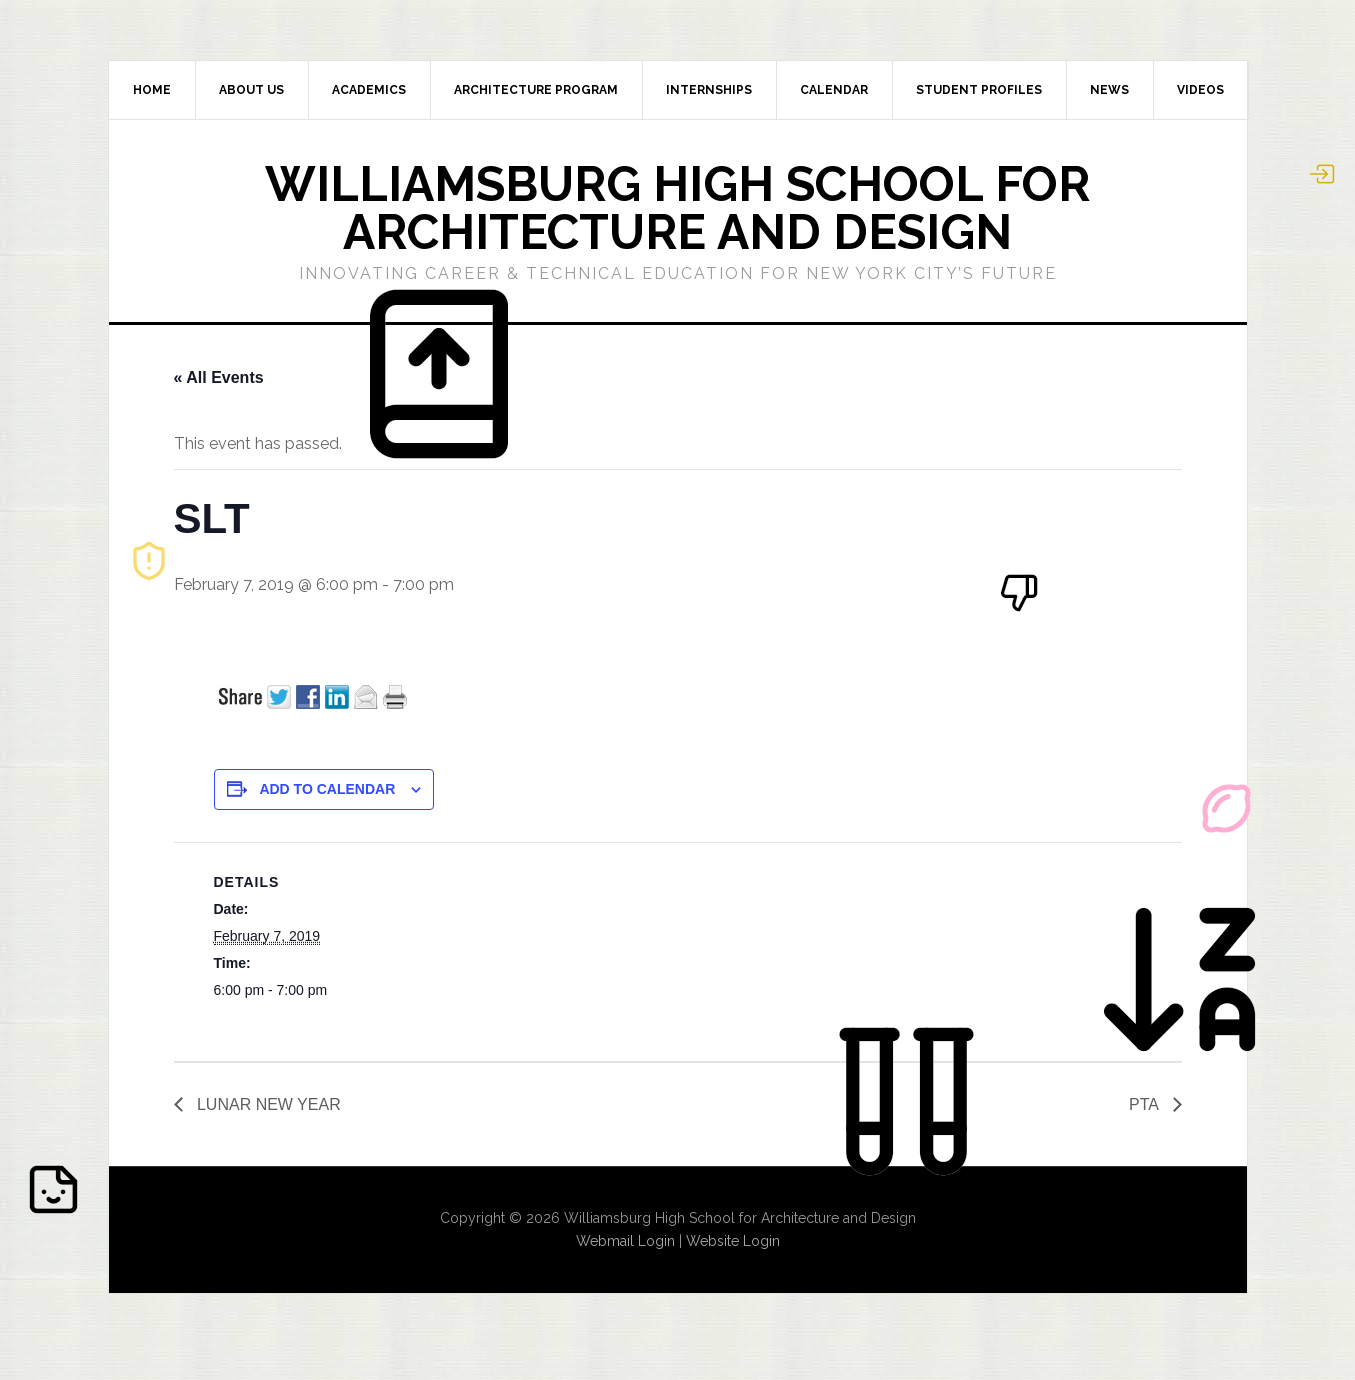 This screenshot has width=1355, height=1380. Describe the element at coordinates (1226, 808) in the screenshot. I see `indicates fresh or organic content` at that location.